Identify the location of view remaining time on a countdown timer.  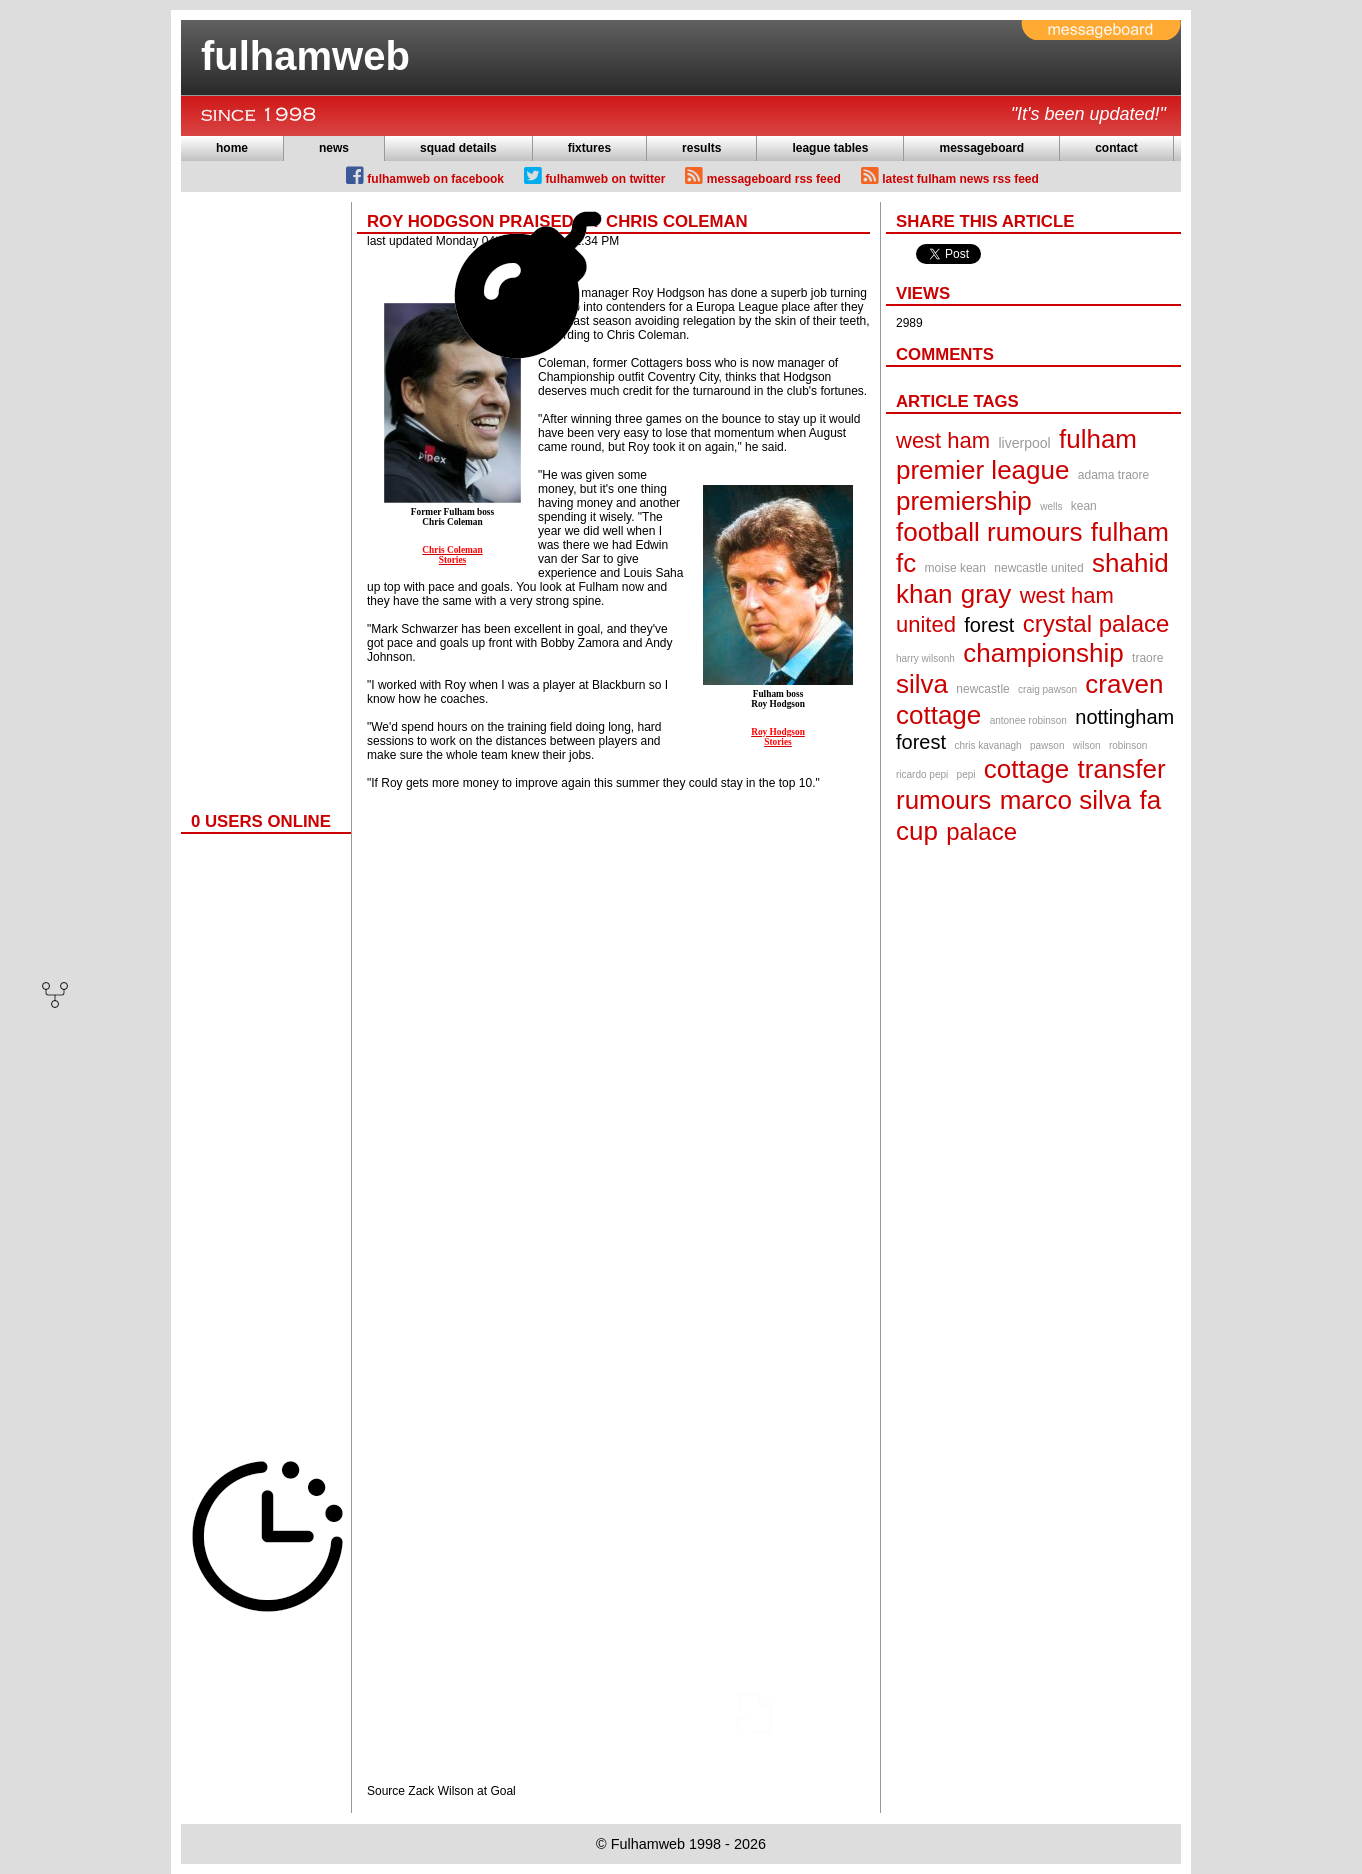
(267, 1536).